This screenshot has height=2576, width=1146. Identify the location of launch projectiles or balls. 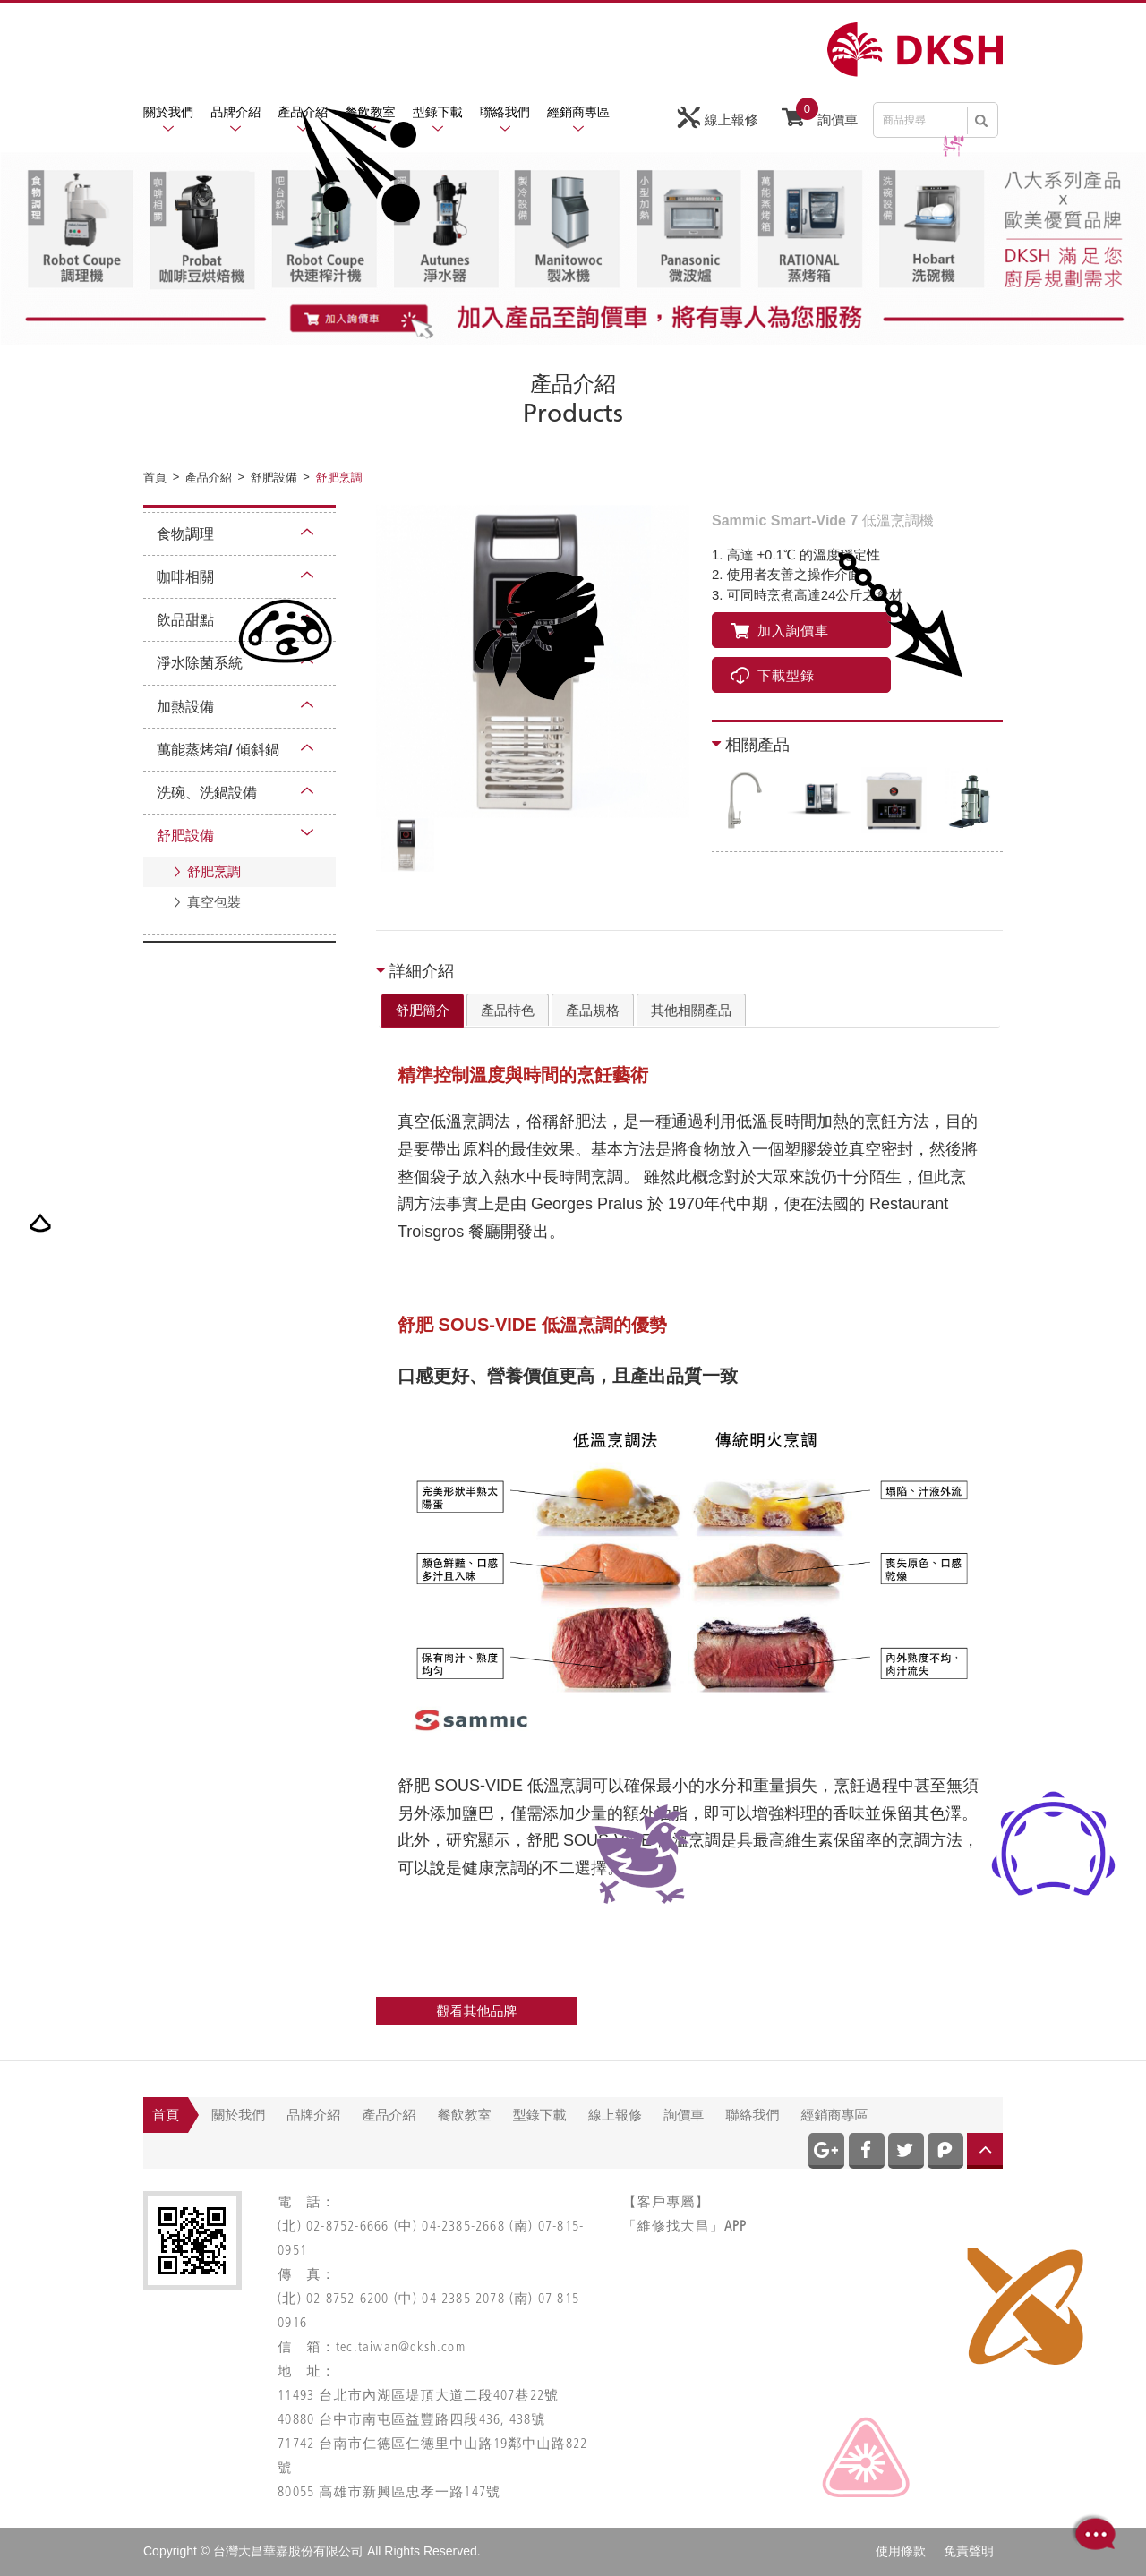
(361, 161).